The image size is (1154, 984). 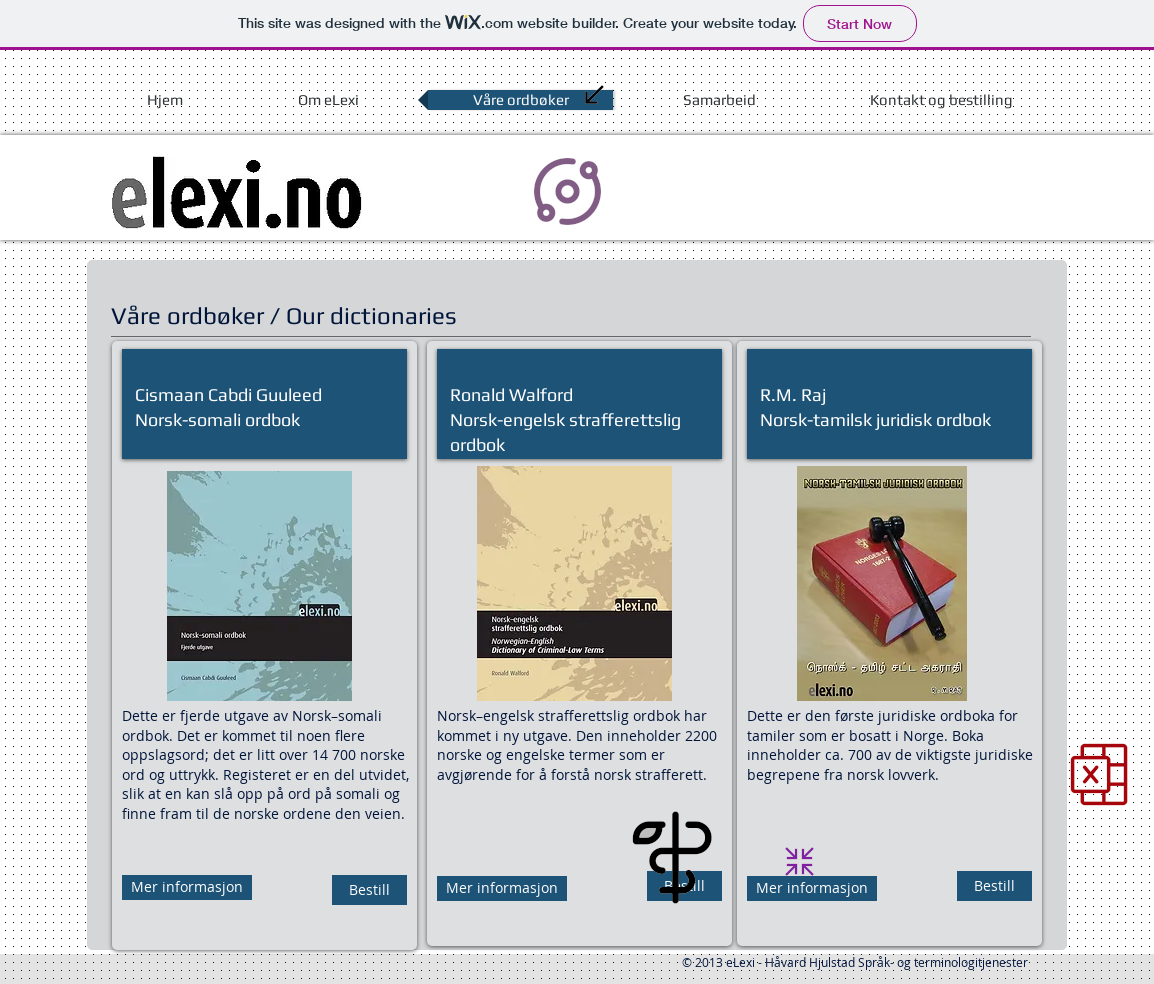 I want to click on view orbital or satellite tracking, so click(x=567, y=191).